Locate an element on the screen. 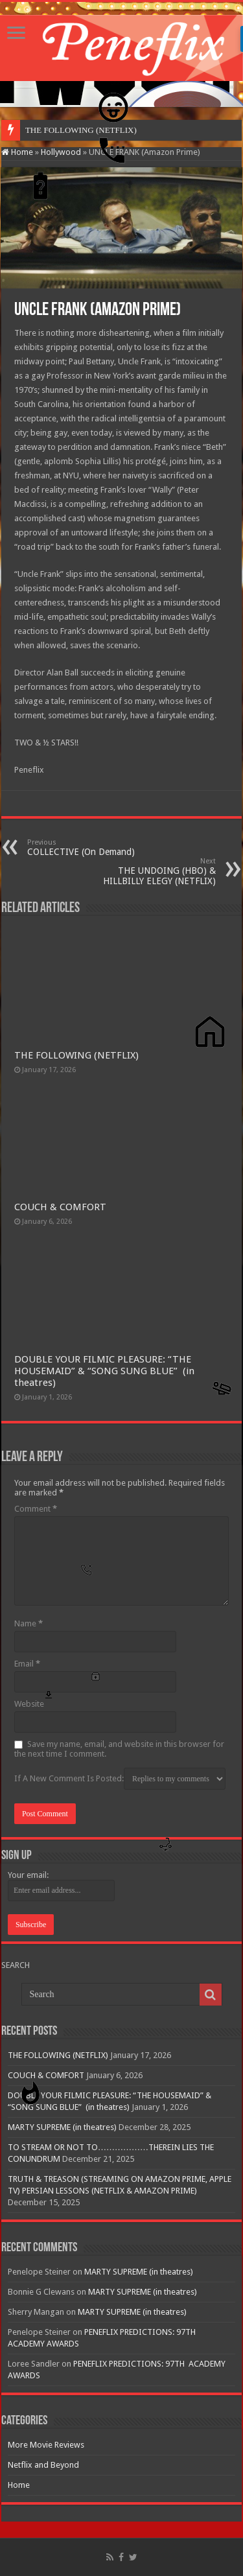 This screenshot has height=2576, width=243. view trending or popular content is located at coordinates (30, 2093).